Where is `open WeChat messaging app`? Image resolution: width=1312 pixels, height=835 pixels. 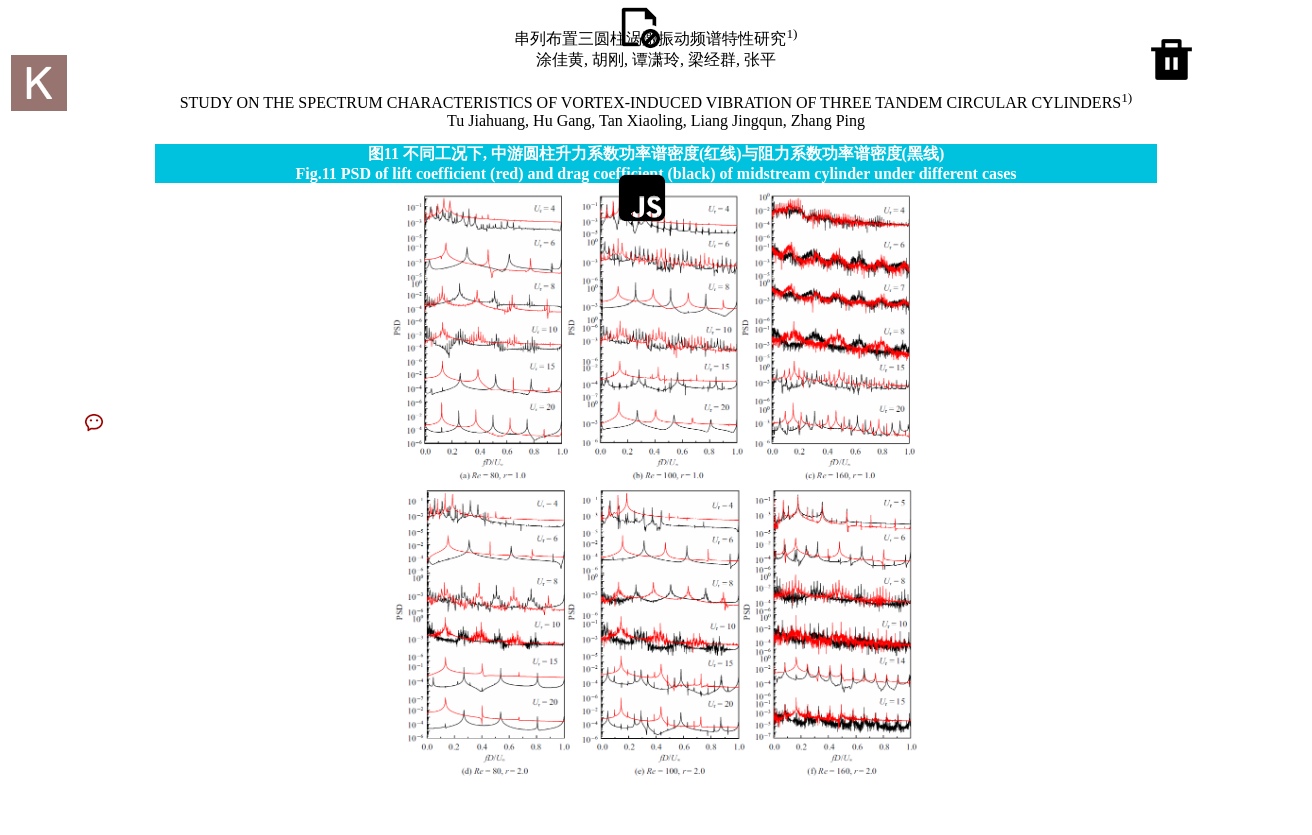 open WeChat messaging app is located at coordinates (94, 422).